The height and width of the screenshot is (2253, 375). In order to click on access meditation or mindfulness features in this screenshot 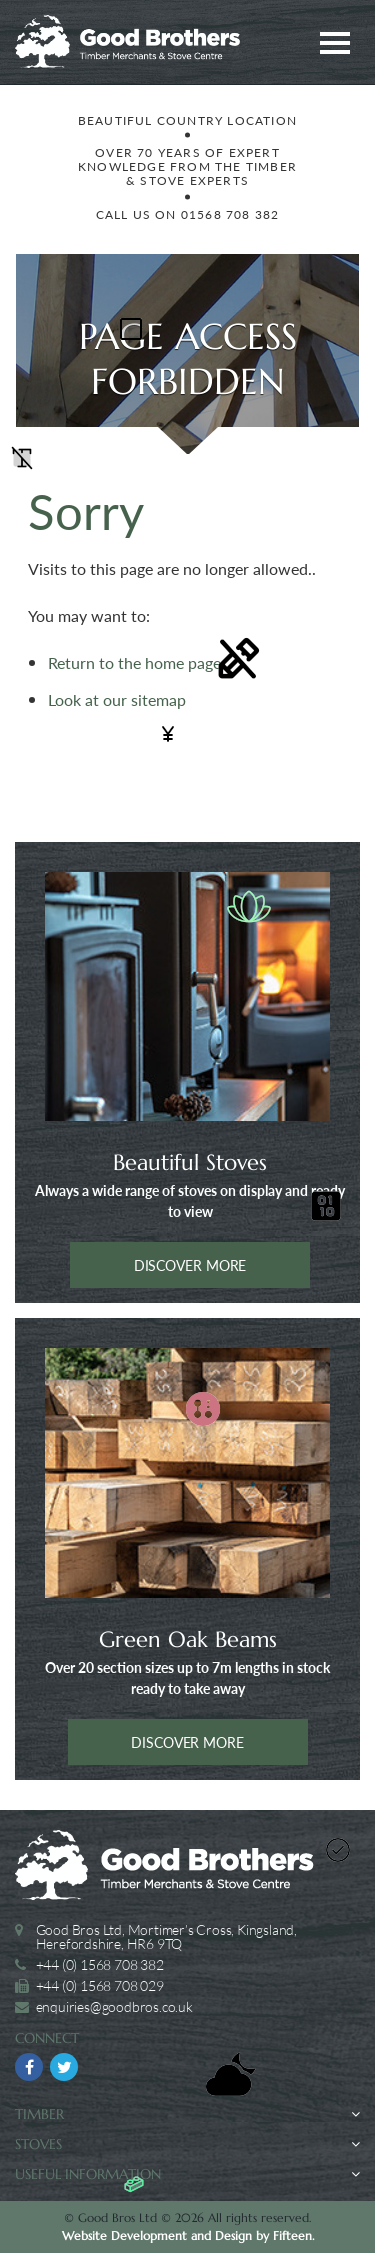, I will do `click(249, 908)`.